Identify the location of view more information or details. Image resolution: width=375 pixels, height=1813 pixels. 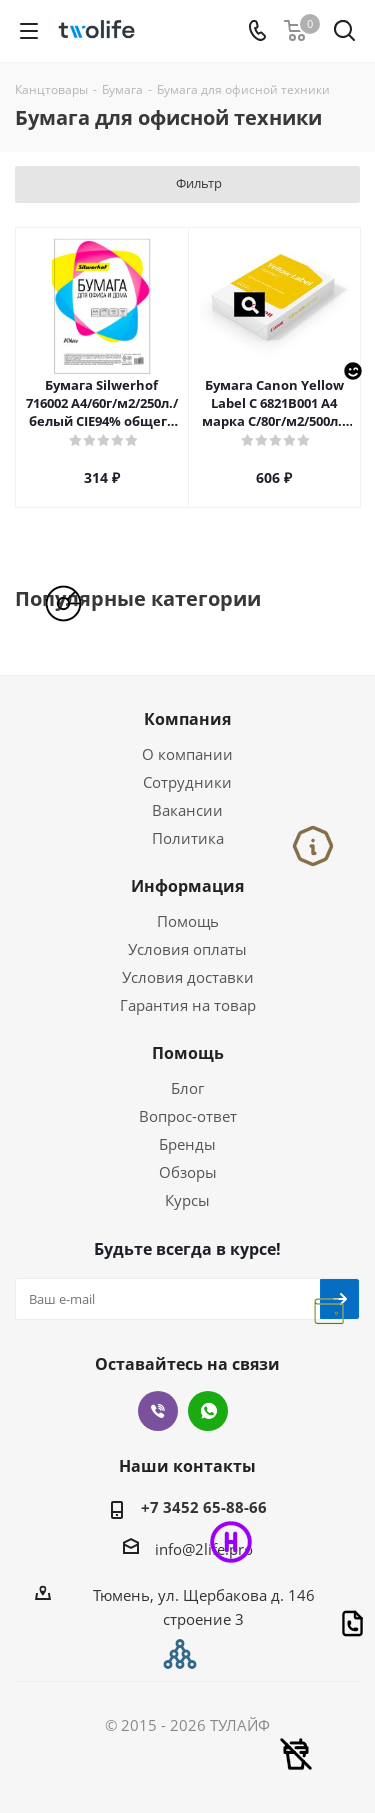
(313, 846).